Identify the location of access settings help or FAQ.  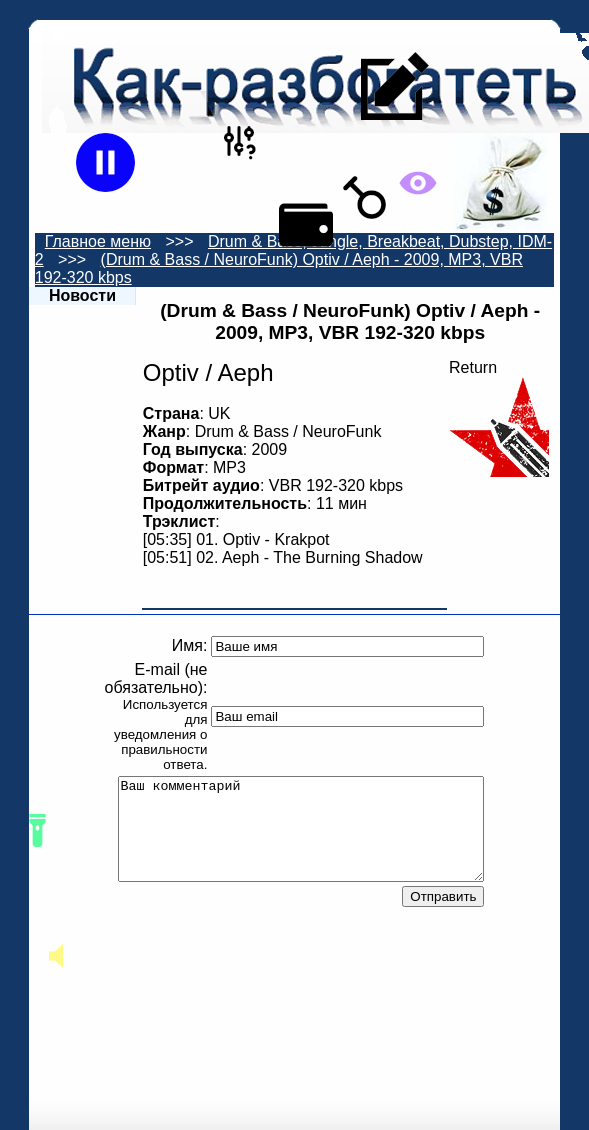
(239, 141).